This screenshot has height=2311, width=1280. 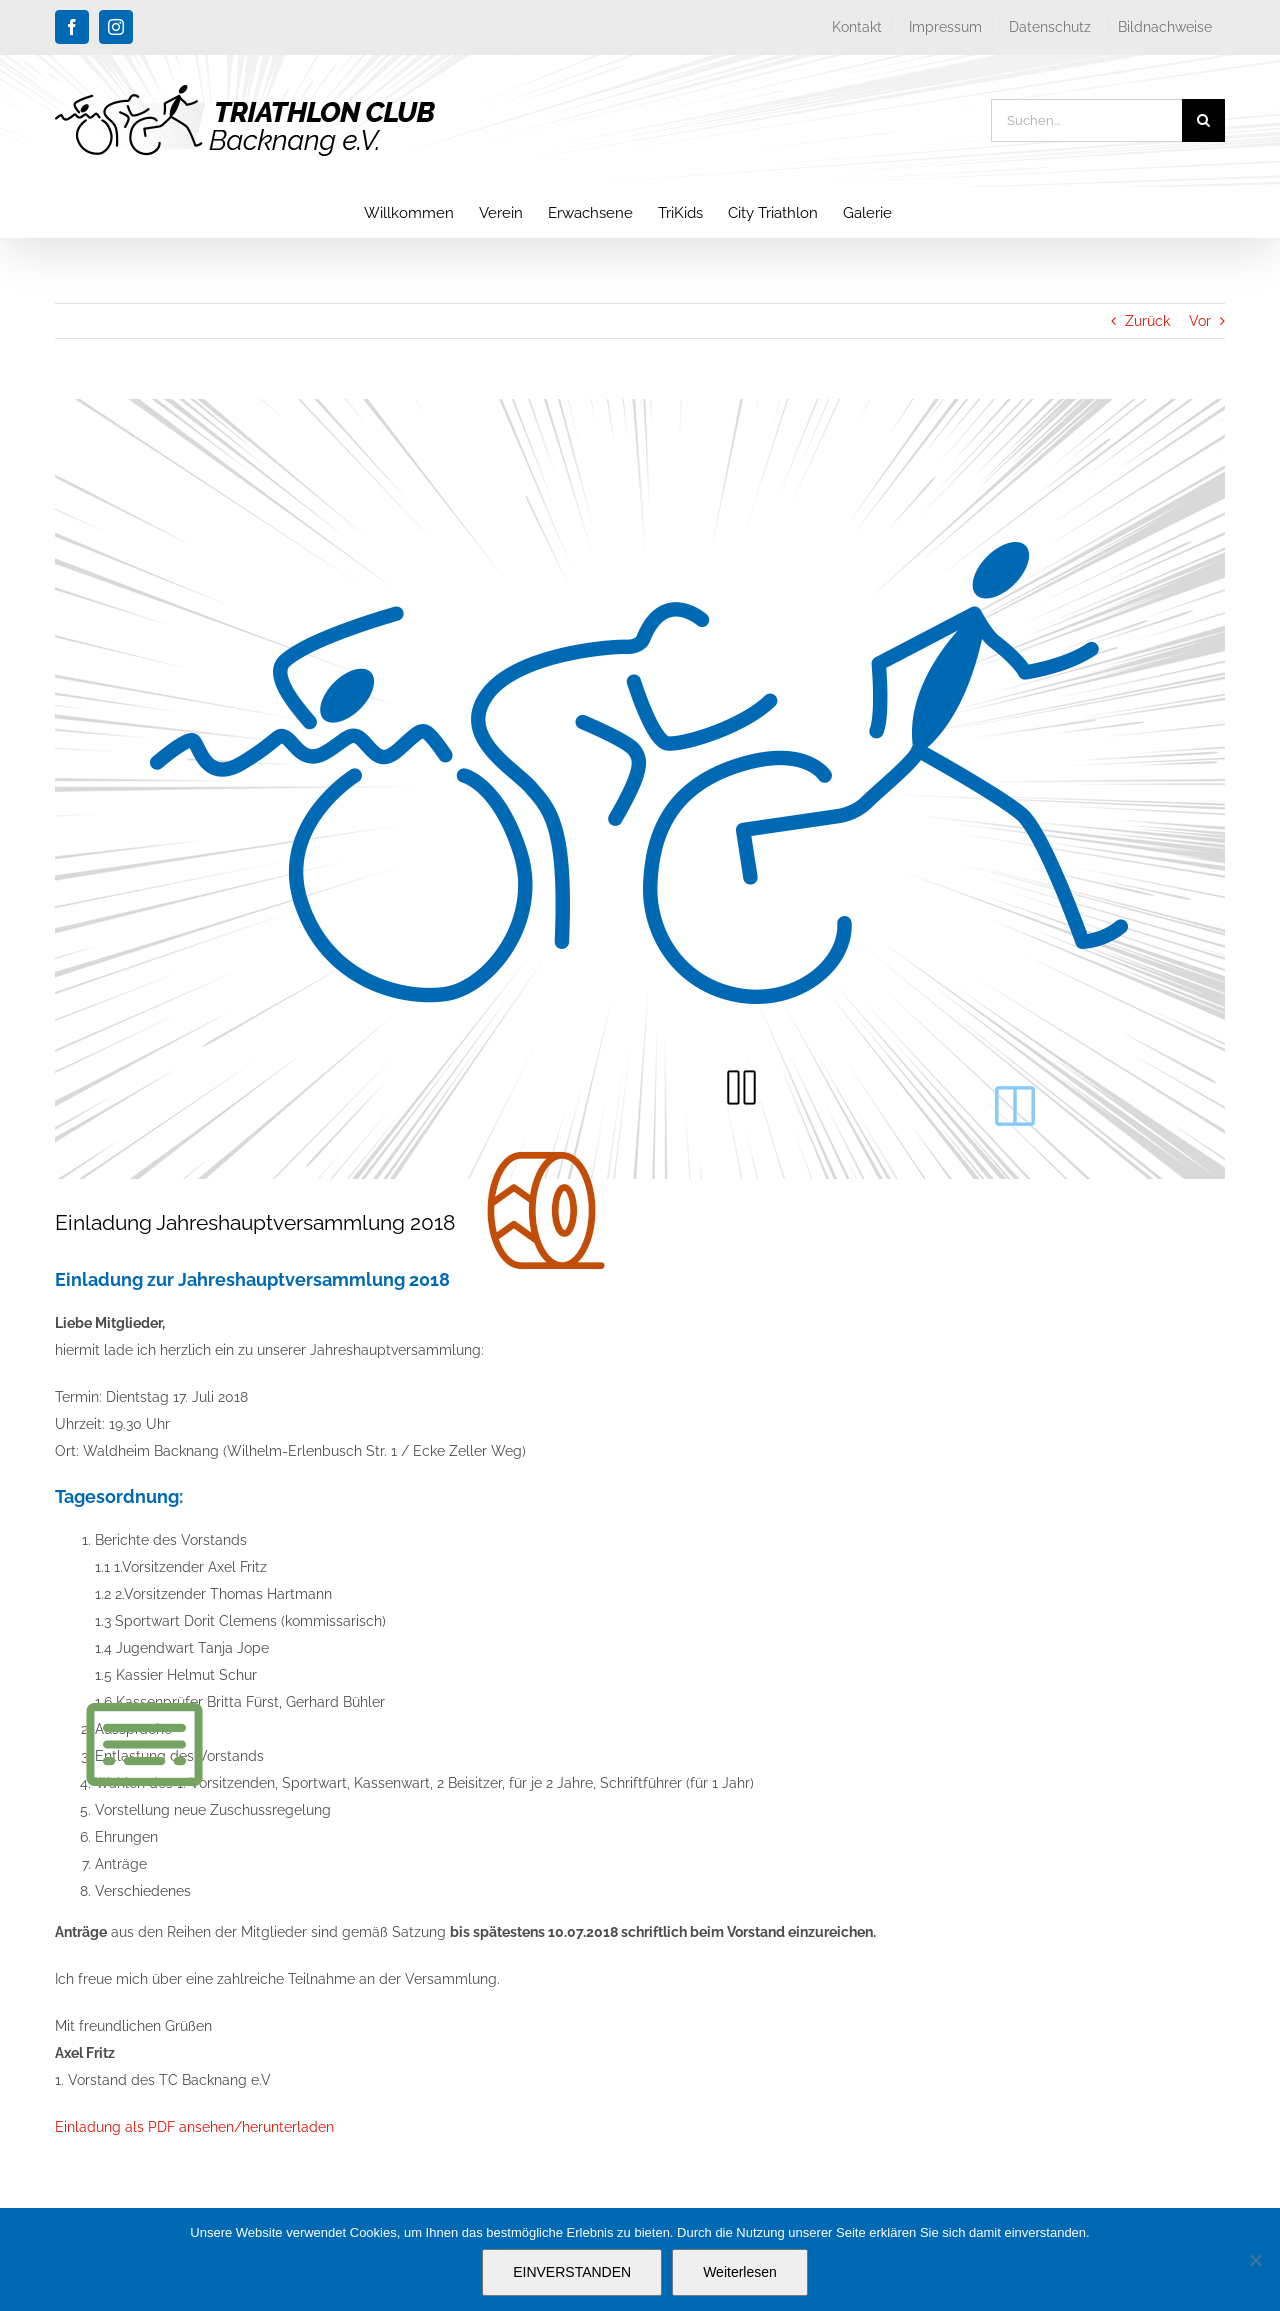 I want to click on open on-screen keyboard, so click(x=144, y=1744).